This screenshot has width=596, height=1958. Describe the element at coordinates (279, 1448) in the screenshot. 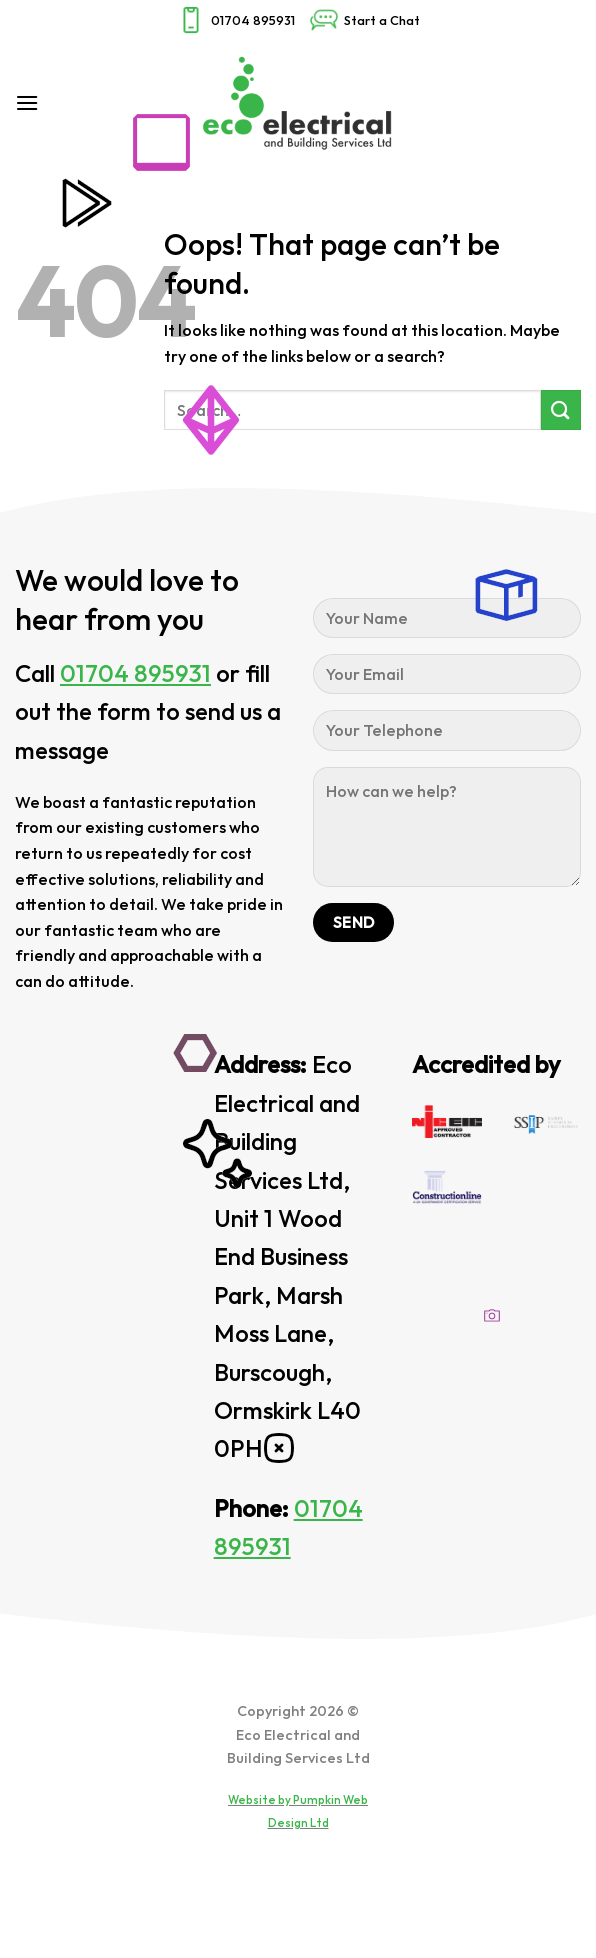

I see `close or dismiss a modal window` at that location.